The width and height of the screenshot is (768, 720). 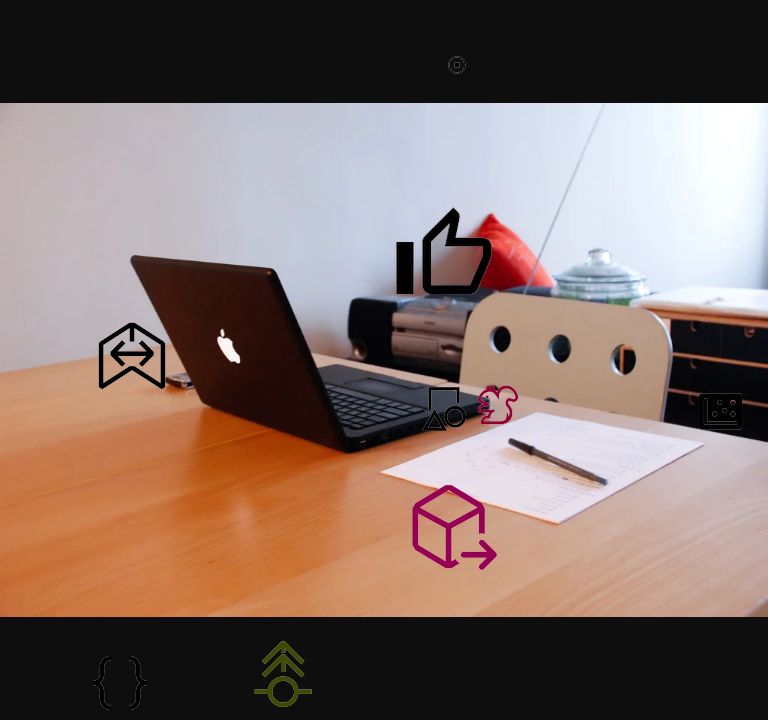 I want to click on view miscellaneous symbols or special characters, so click(x=444, y=409).